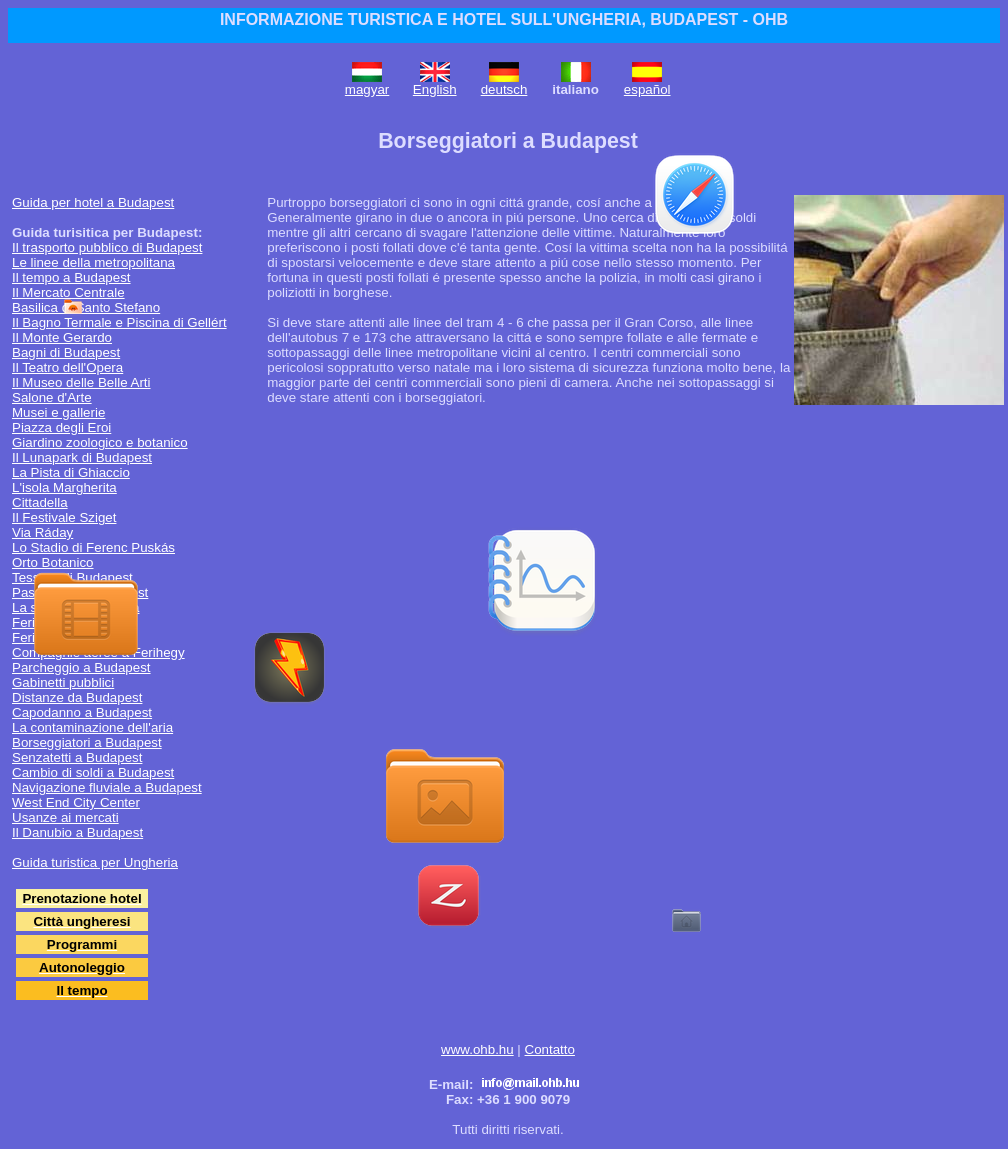  Describe the element at coordinates (86, 614) in the screenshot. I see `open your videos folder` at that location.